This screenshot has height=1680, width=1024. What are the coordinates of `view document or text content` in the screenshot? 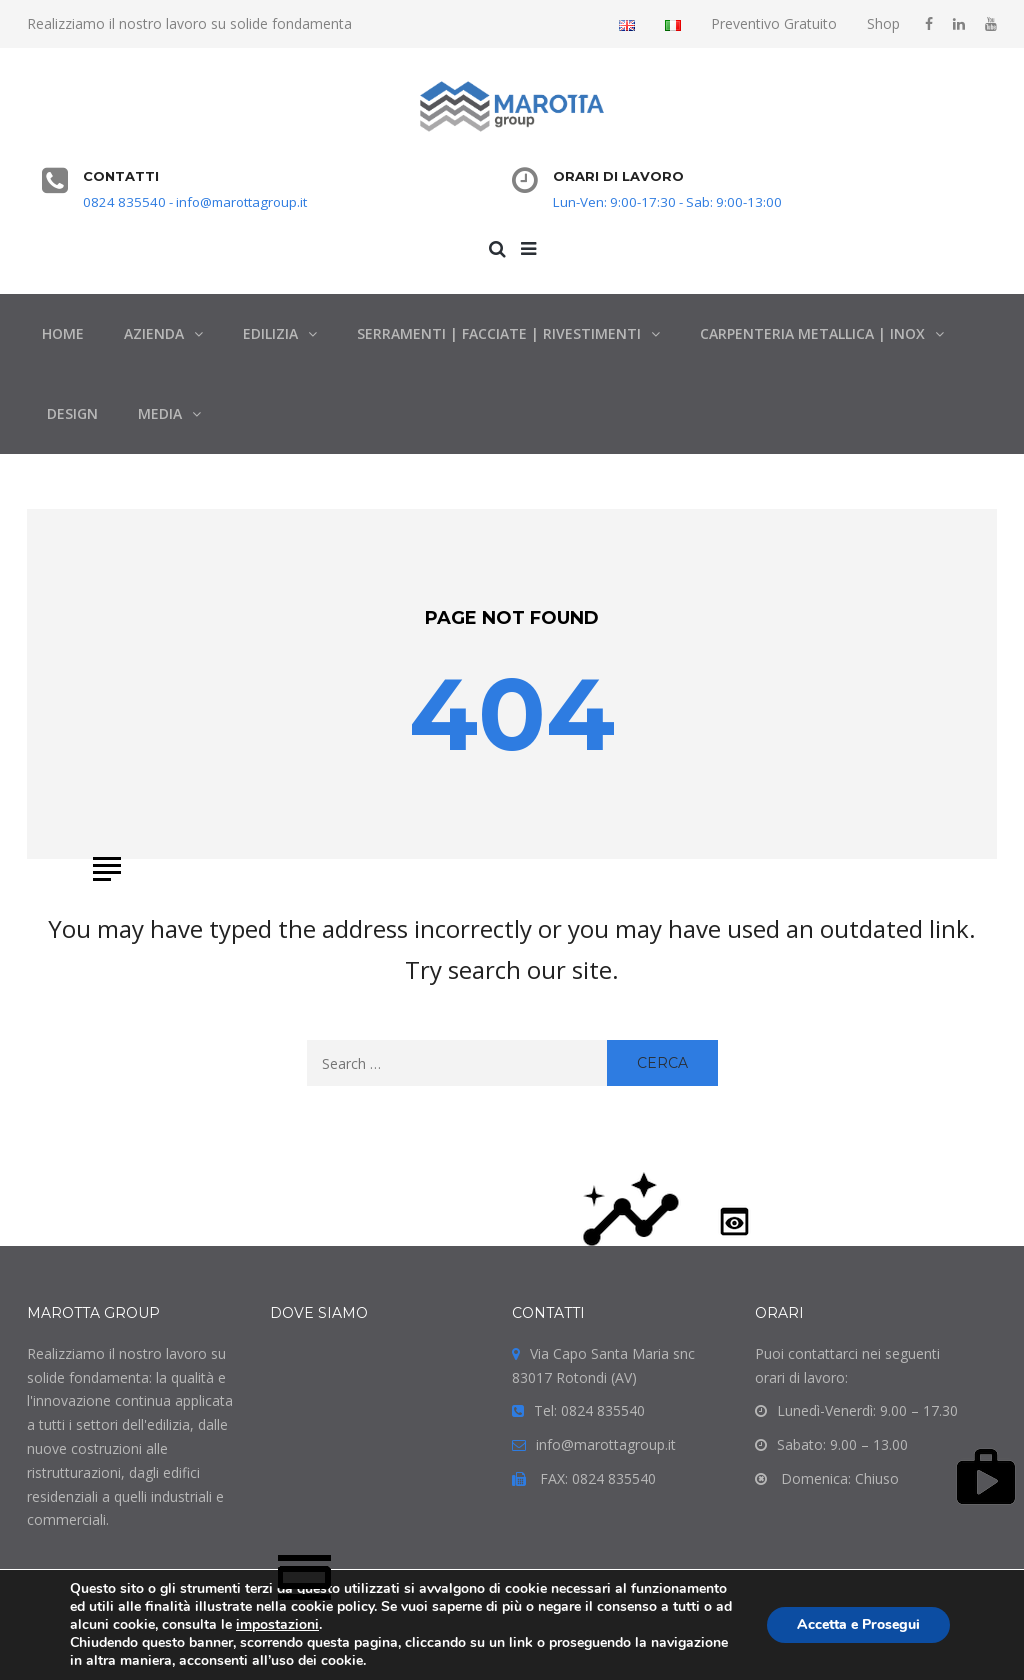 It's located at (107, 869).